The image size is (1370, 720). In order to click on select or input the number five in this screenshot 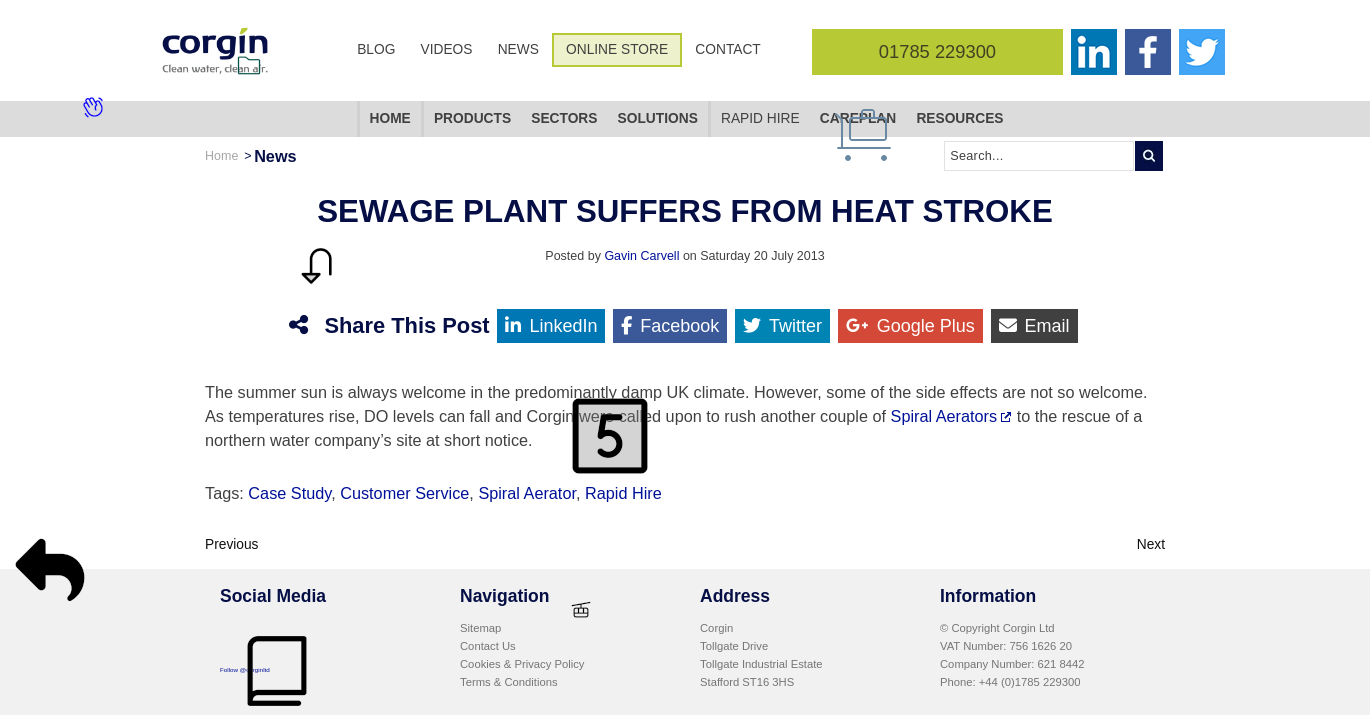, I will do `click(610, 436)`.